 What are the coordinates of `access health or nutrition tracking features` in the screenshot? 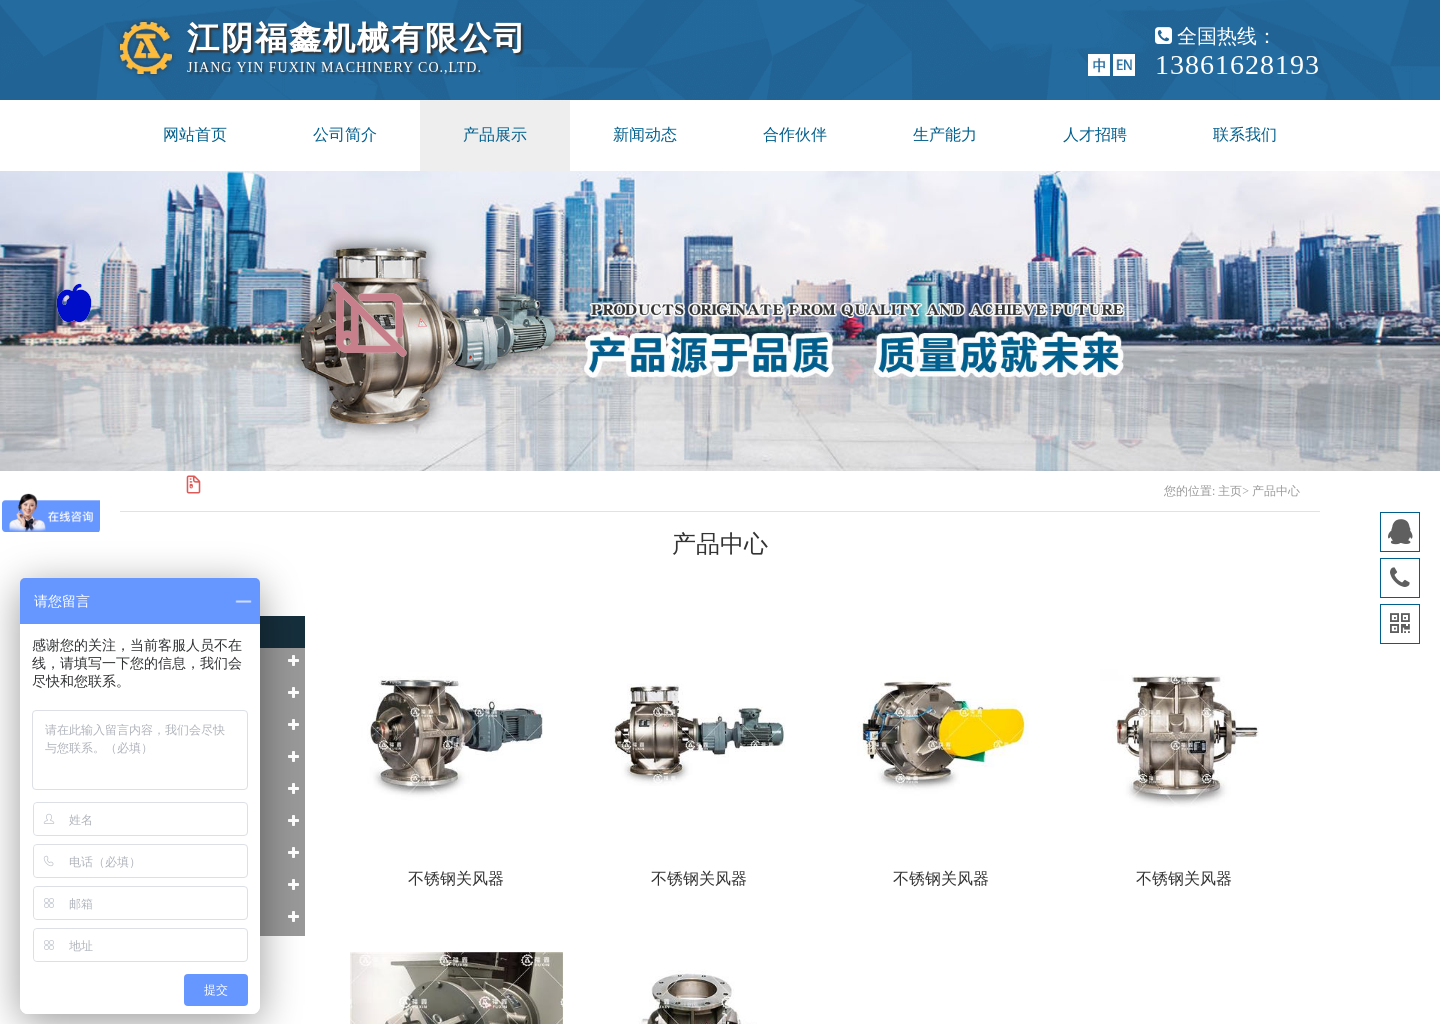 It's located at (74, 303).